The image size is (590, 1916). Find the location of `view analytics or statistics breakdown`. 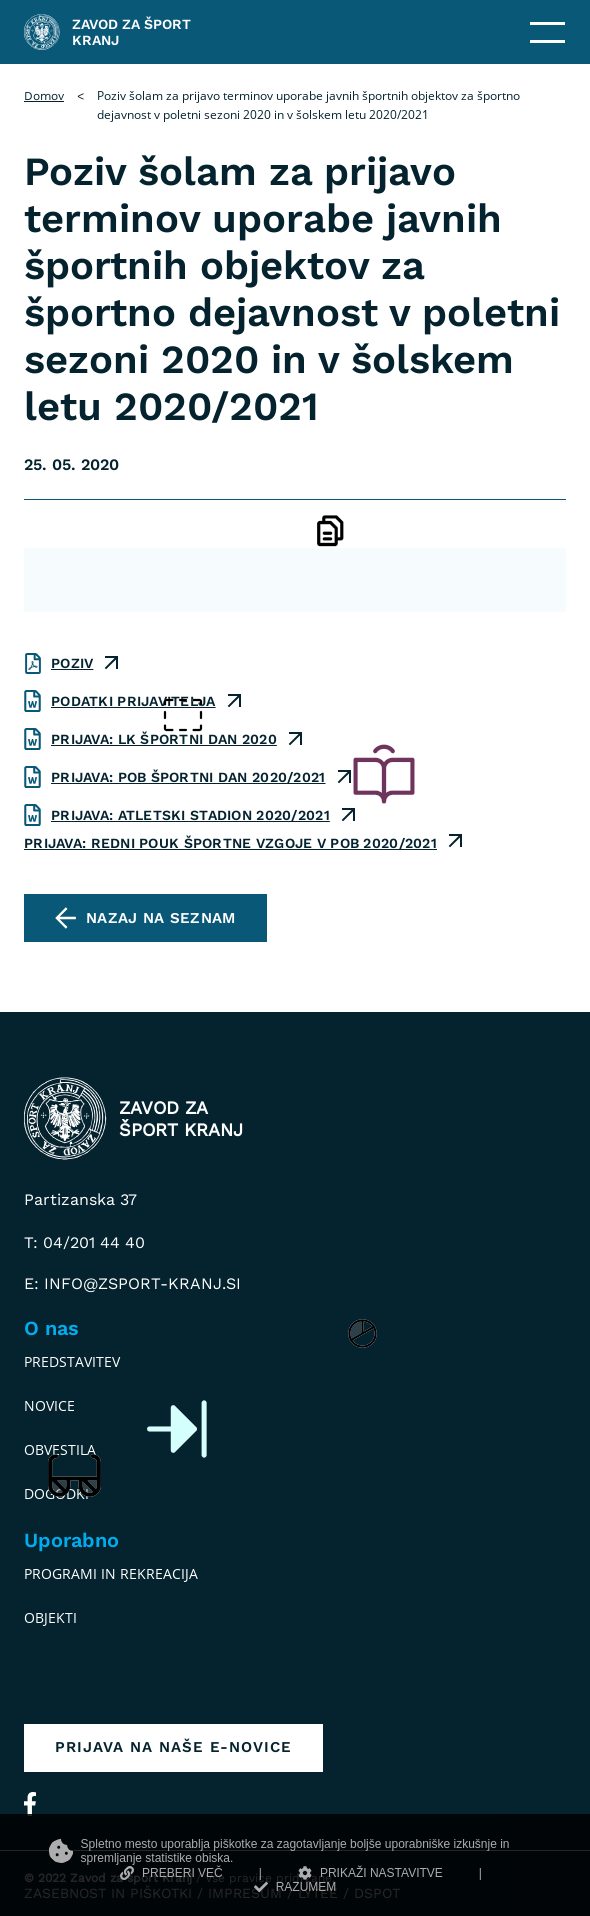

view analytics or statistics breakdown is located at coordinates (362, 1333).